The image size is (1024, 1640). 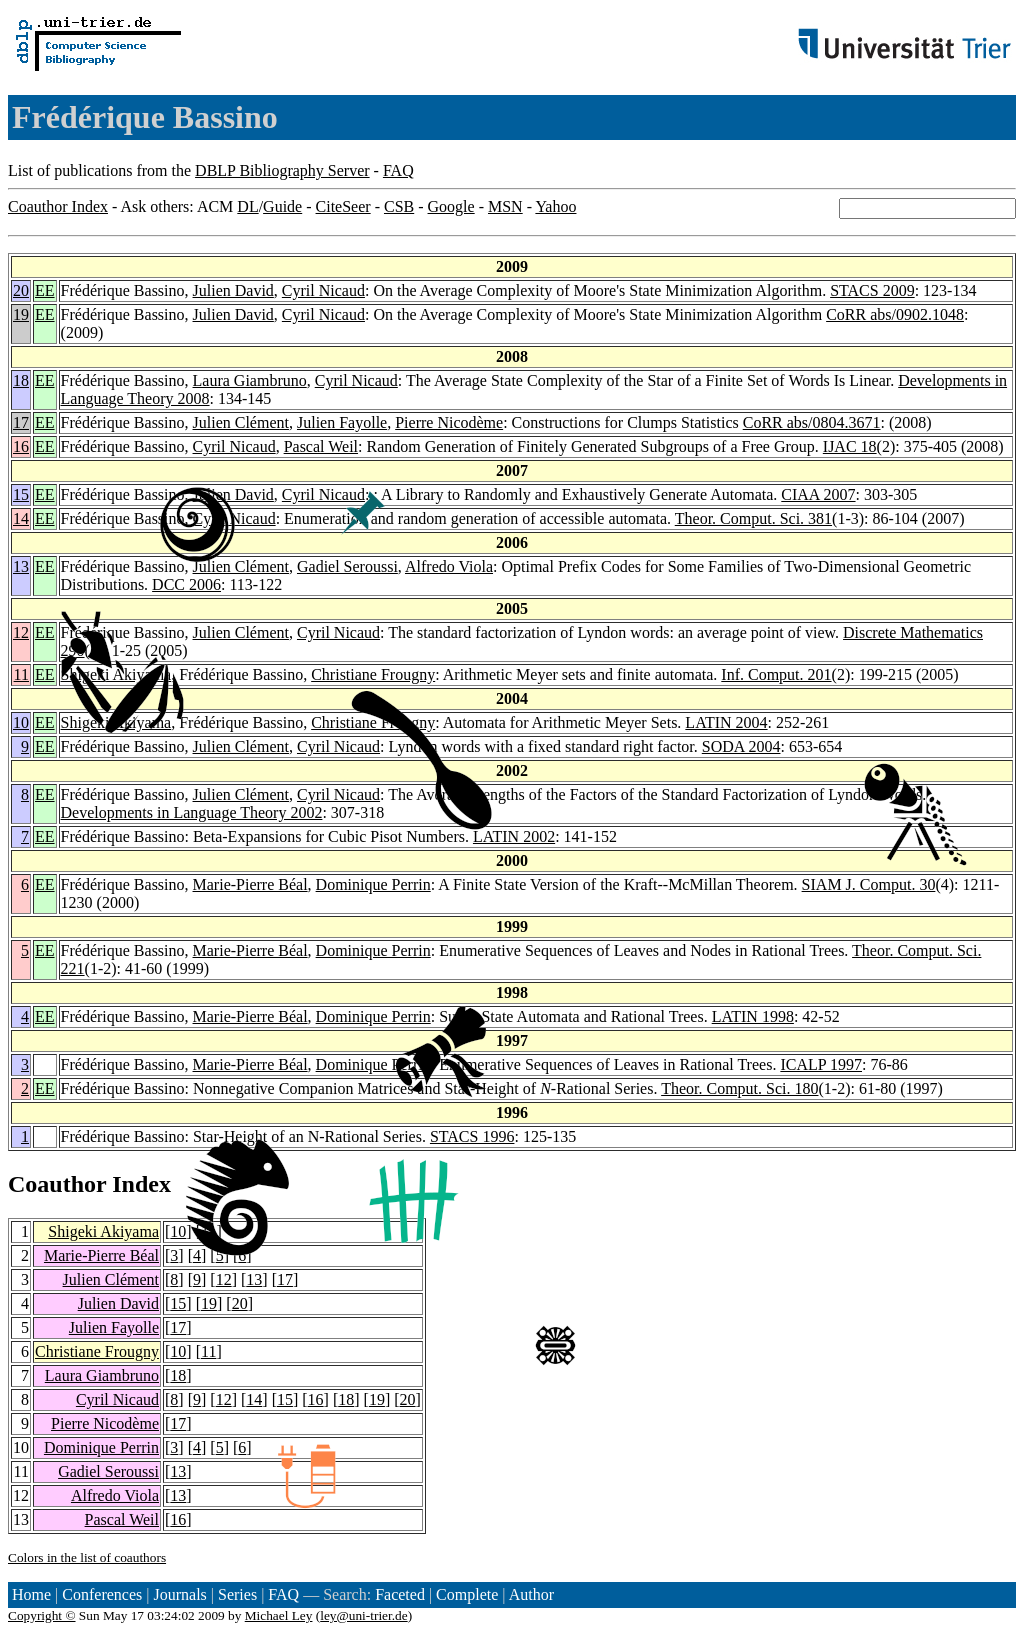 I want to click on select machine gun weapon in game, so click(x=915, y=814).